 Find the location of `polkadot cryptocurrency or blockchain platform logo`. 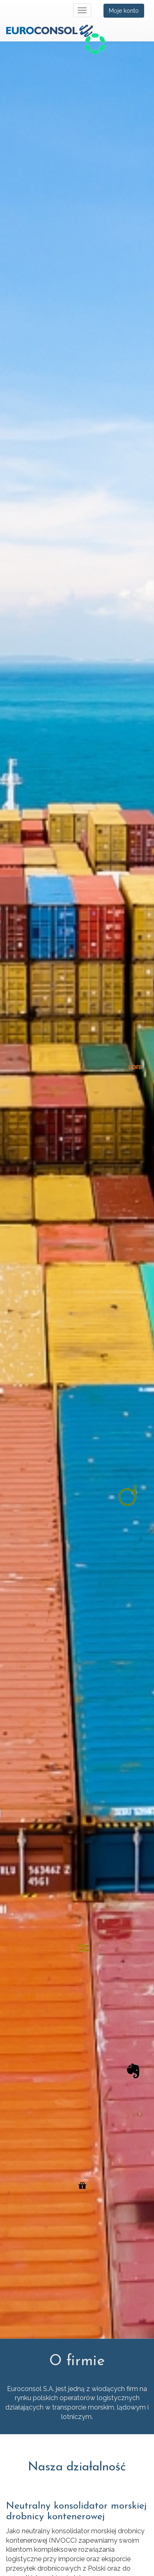

polkadot cryptocurrency or blockchain platform logo is located at coordinates (95, 44).